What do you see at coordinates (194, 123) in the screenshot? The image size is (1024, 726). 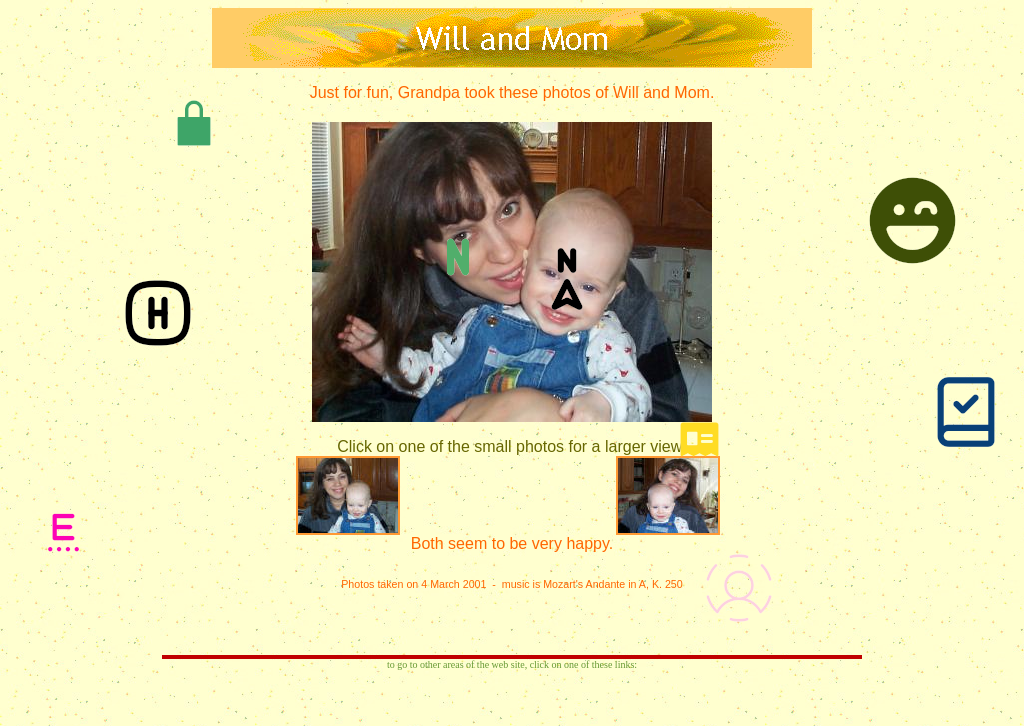 I see `indicates a locked or secured item` at bounding box center [194, 123].